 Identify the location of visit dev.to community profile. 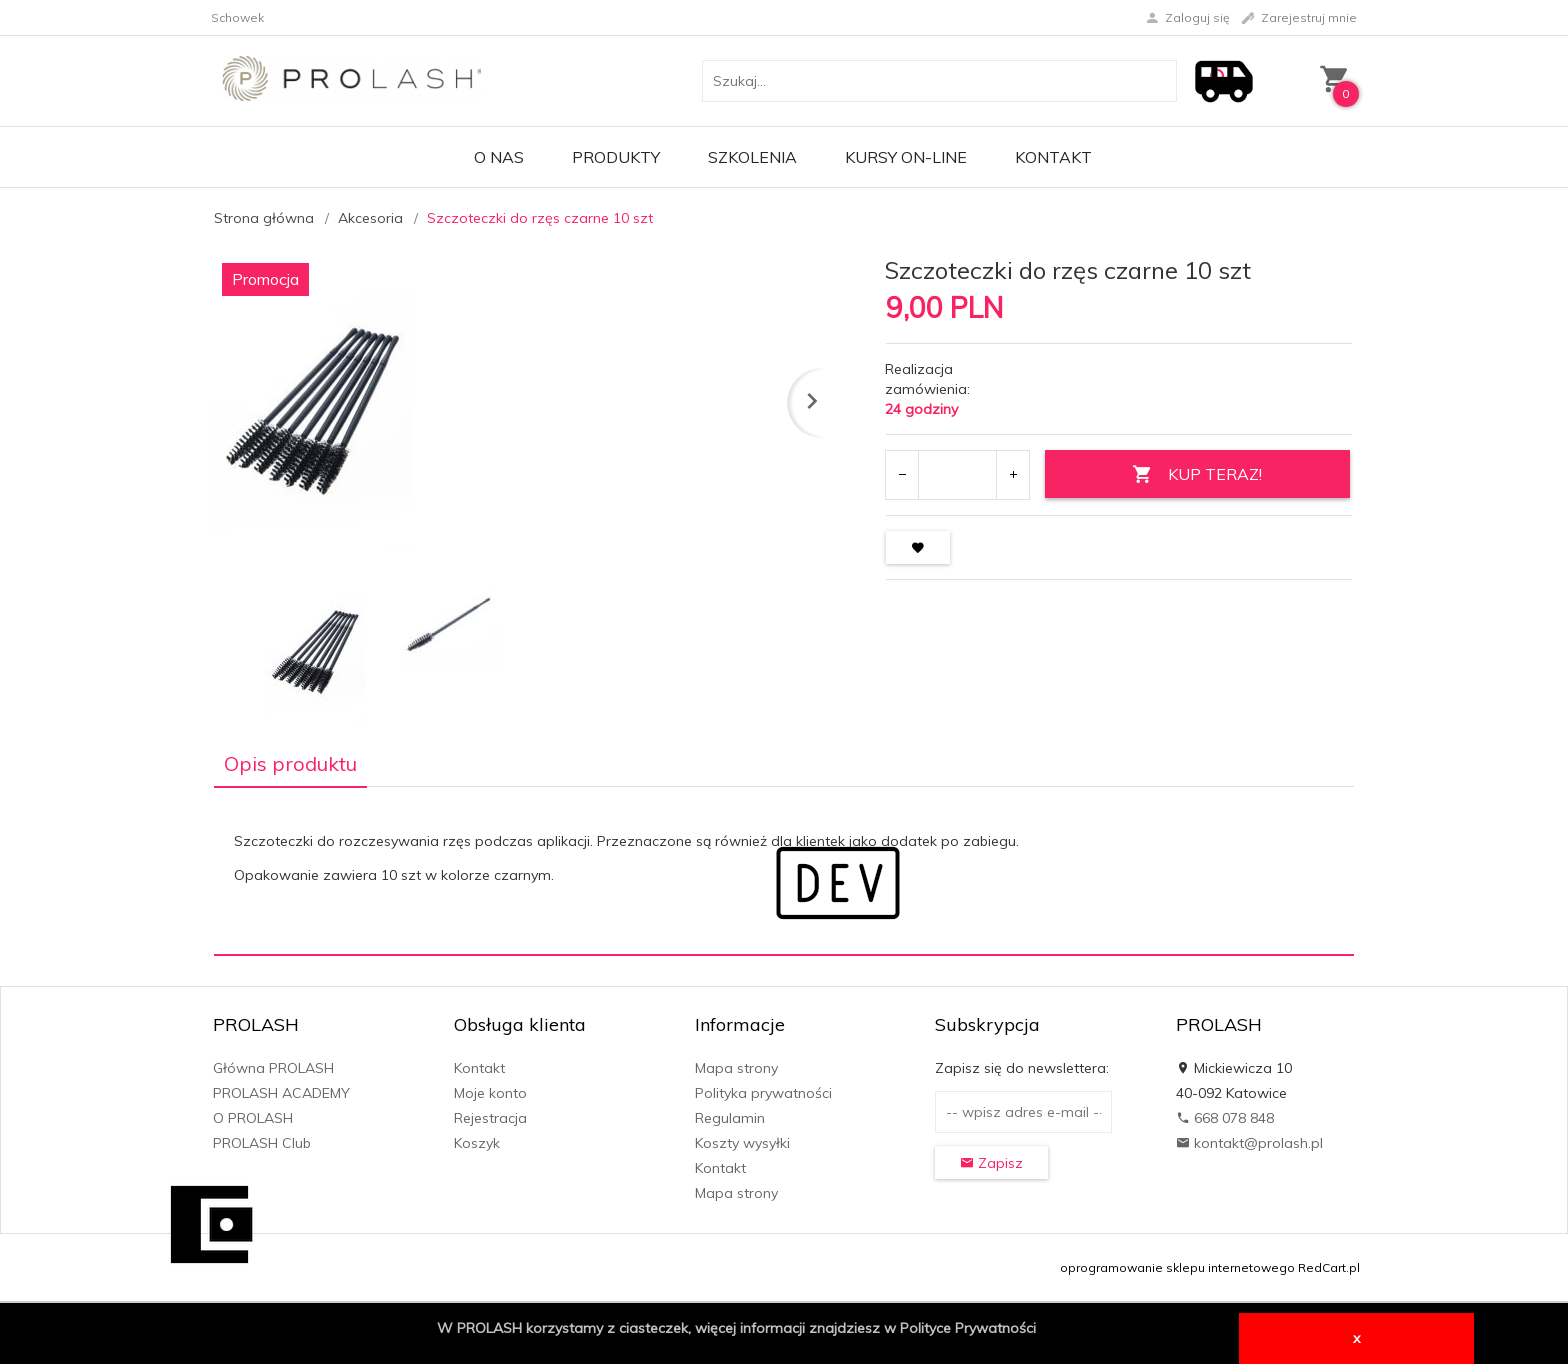
(838, 883).